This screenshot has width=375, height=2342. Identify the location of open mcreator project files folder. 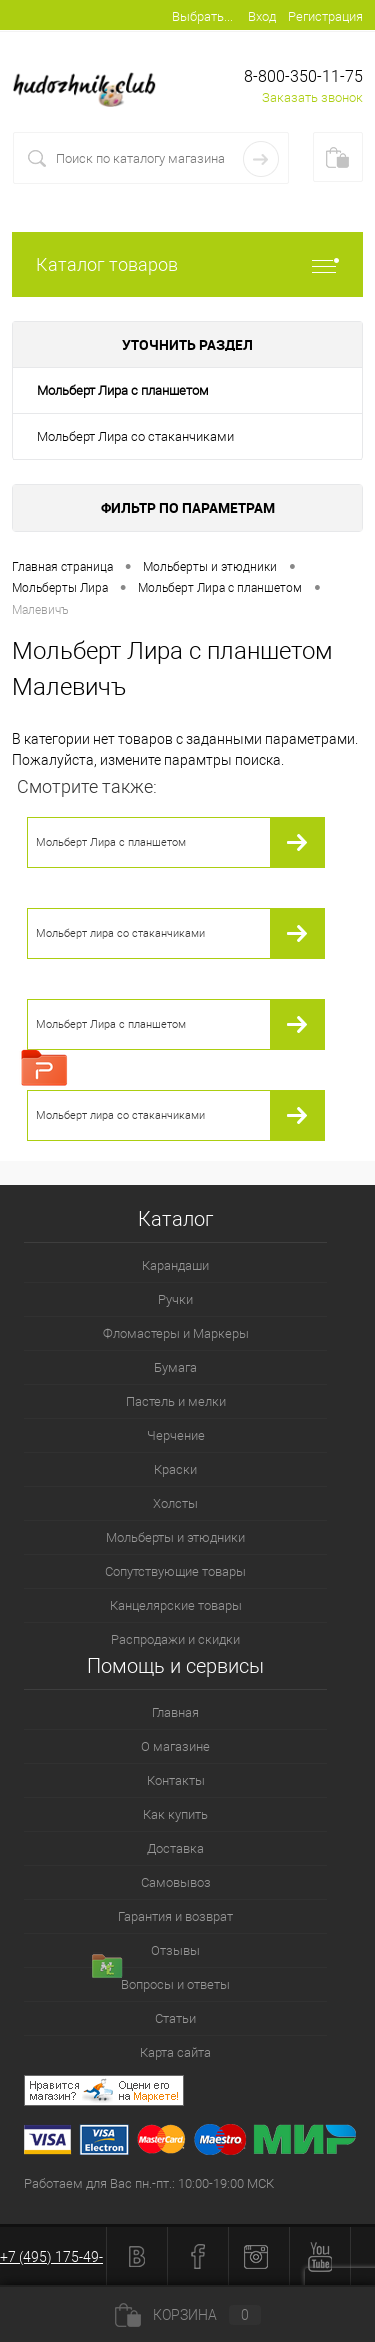
(107, 1967).